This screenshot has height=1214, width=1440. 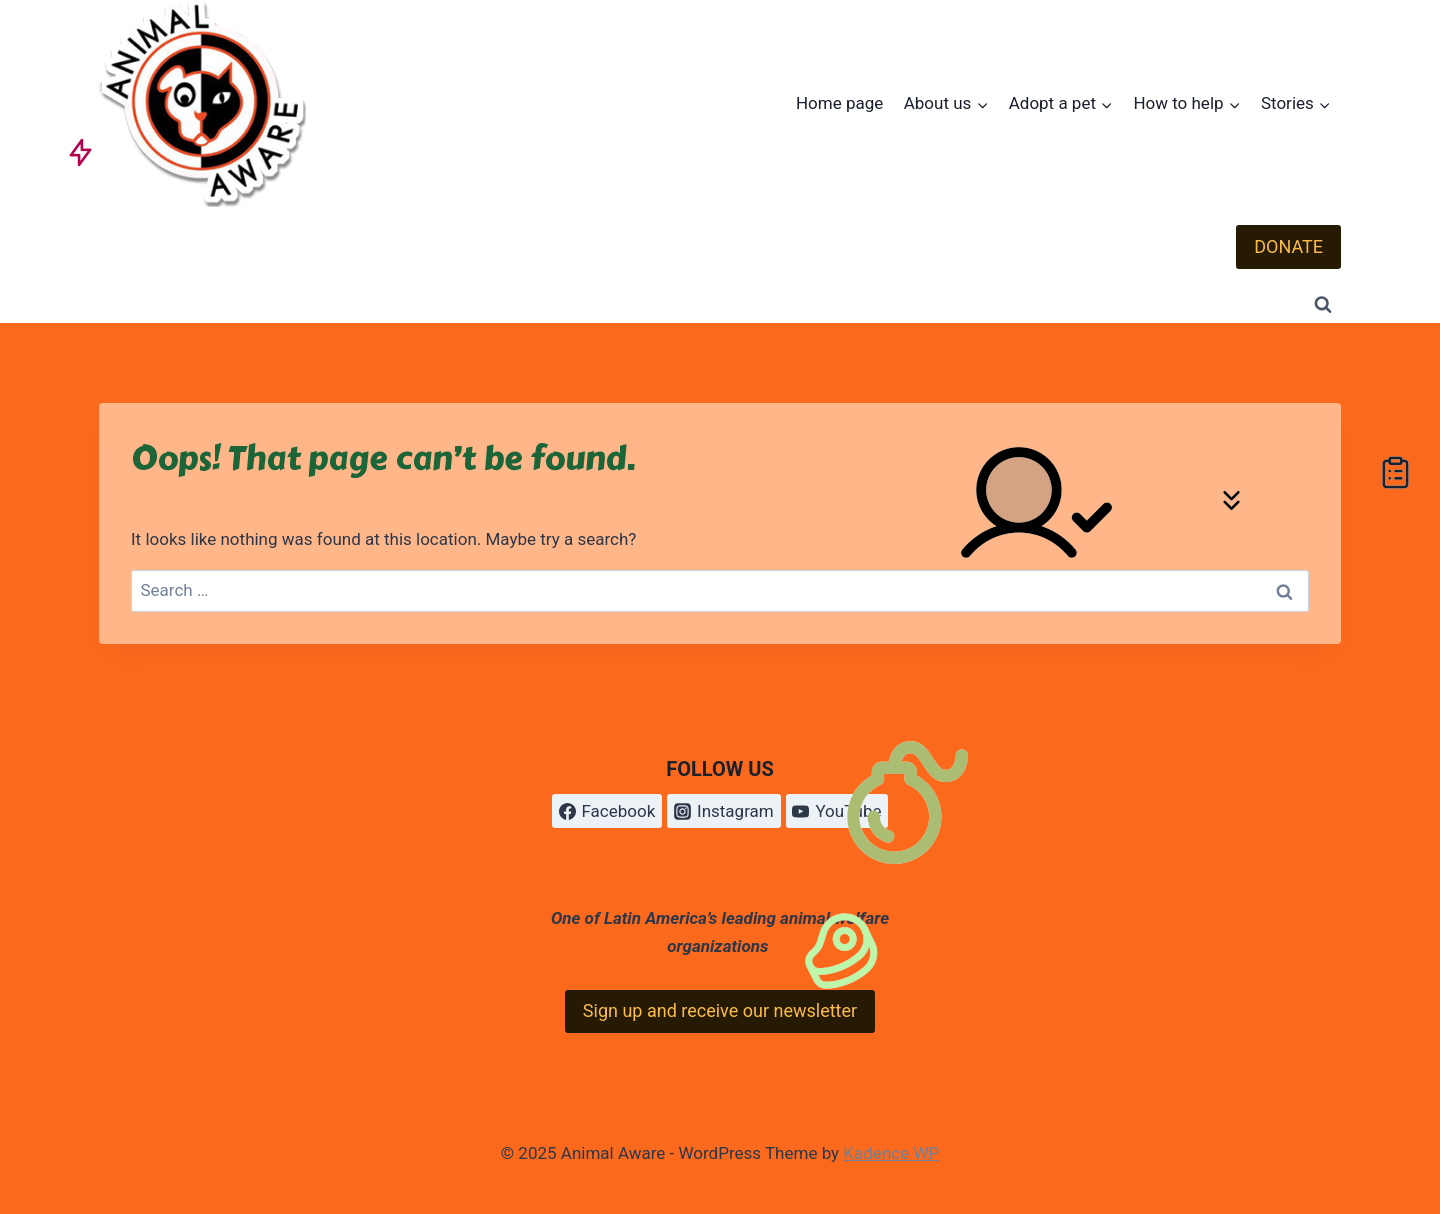 I want to click on scroll down or view more content, so click(x=1231, y=500).